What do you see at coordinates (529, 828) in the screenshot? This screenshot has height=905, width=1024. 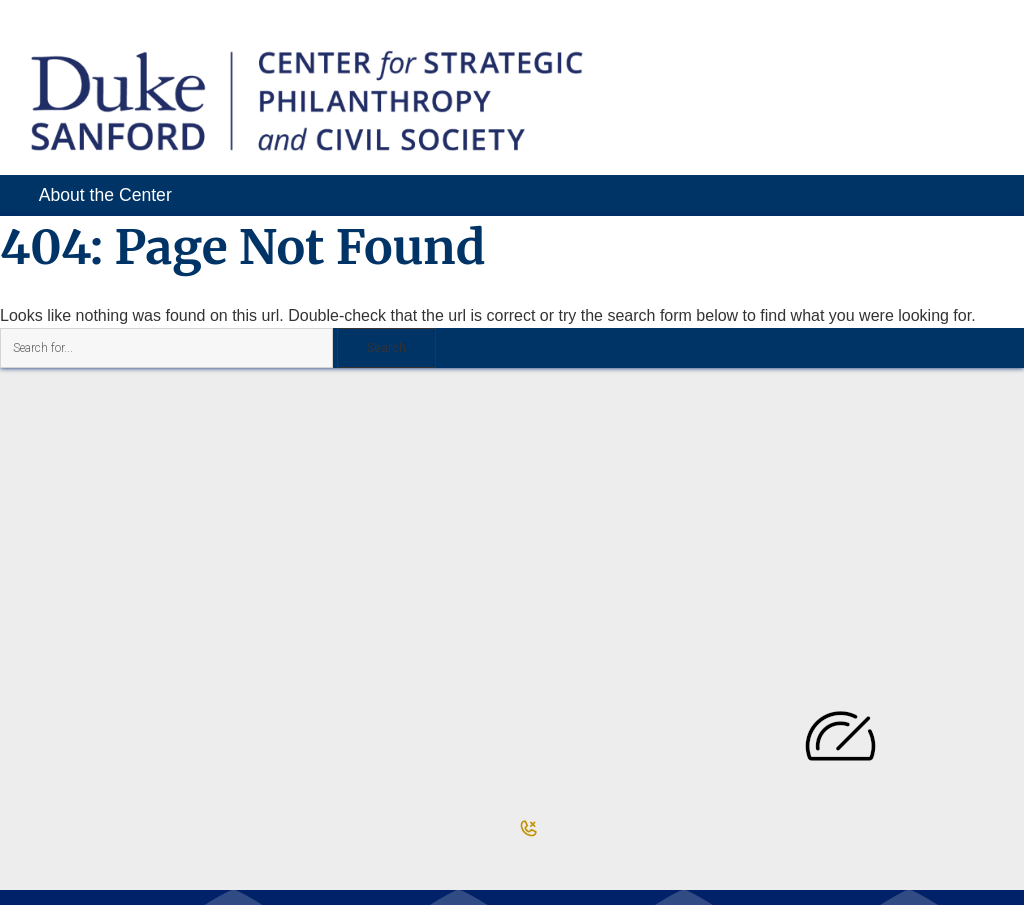 I see `end or reject a phone call` at bounding box center [529, 828].